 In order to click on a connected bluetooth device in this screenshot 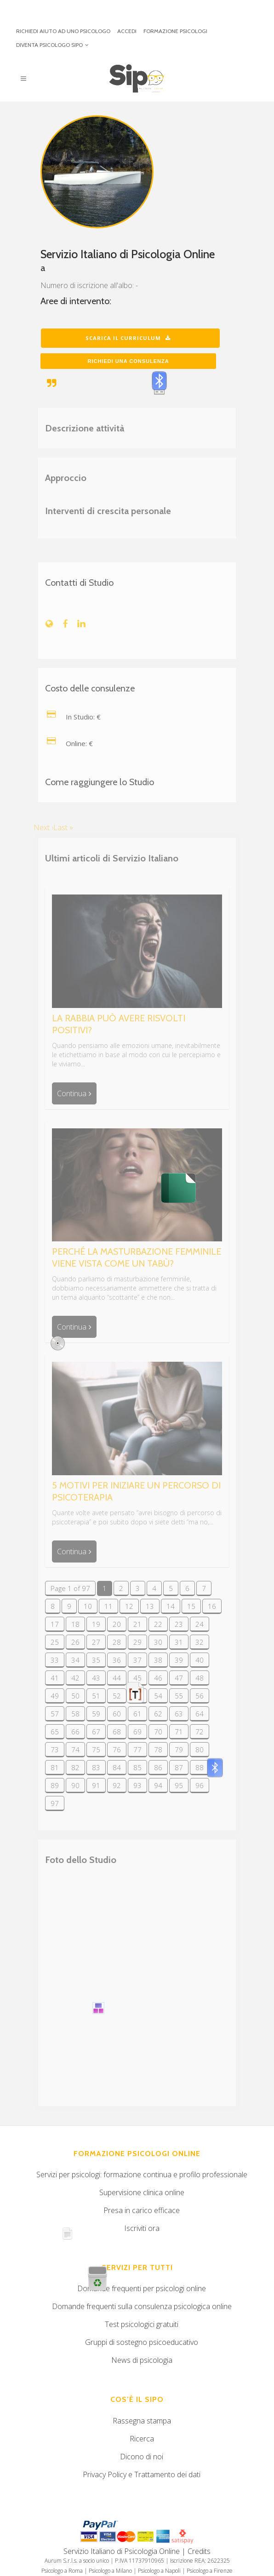, I will do `click(159, 383)`.